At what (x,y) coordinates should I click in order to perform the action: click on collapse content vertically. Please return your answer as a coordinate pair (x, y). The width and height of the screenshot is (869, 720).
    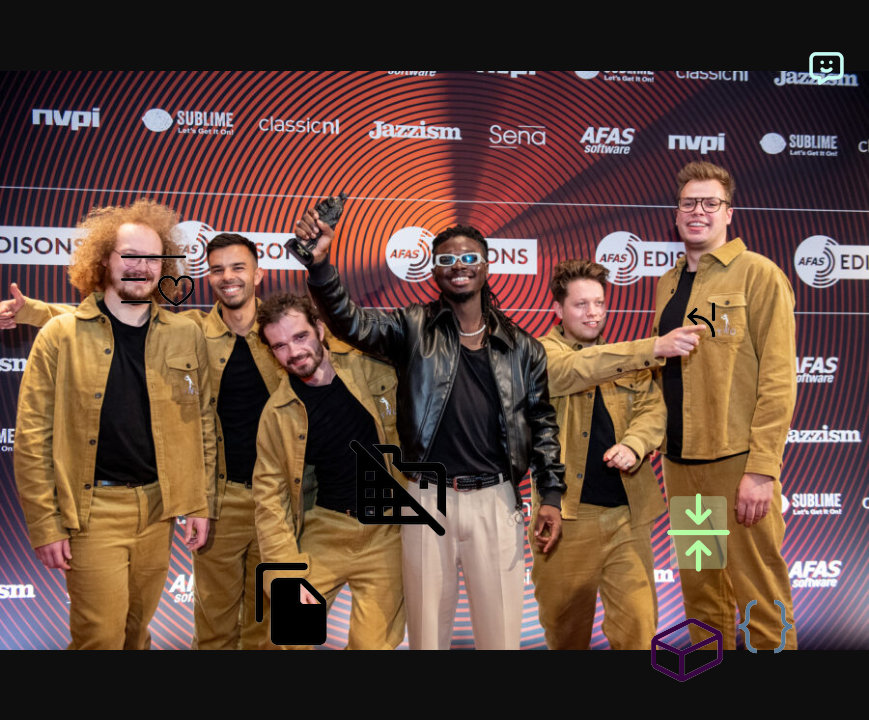
    Looking at the image, I should click on (698, 532).